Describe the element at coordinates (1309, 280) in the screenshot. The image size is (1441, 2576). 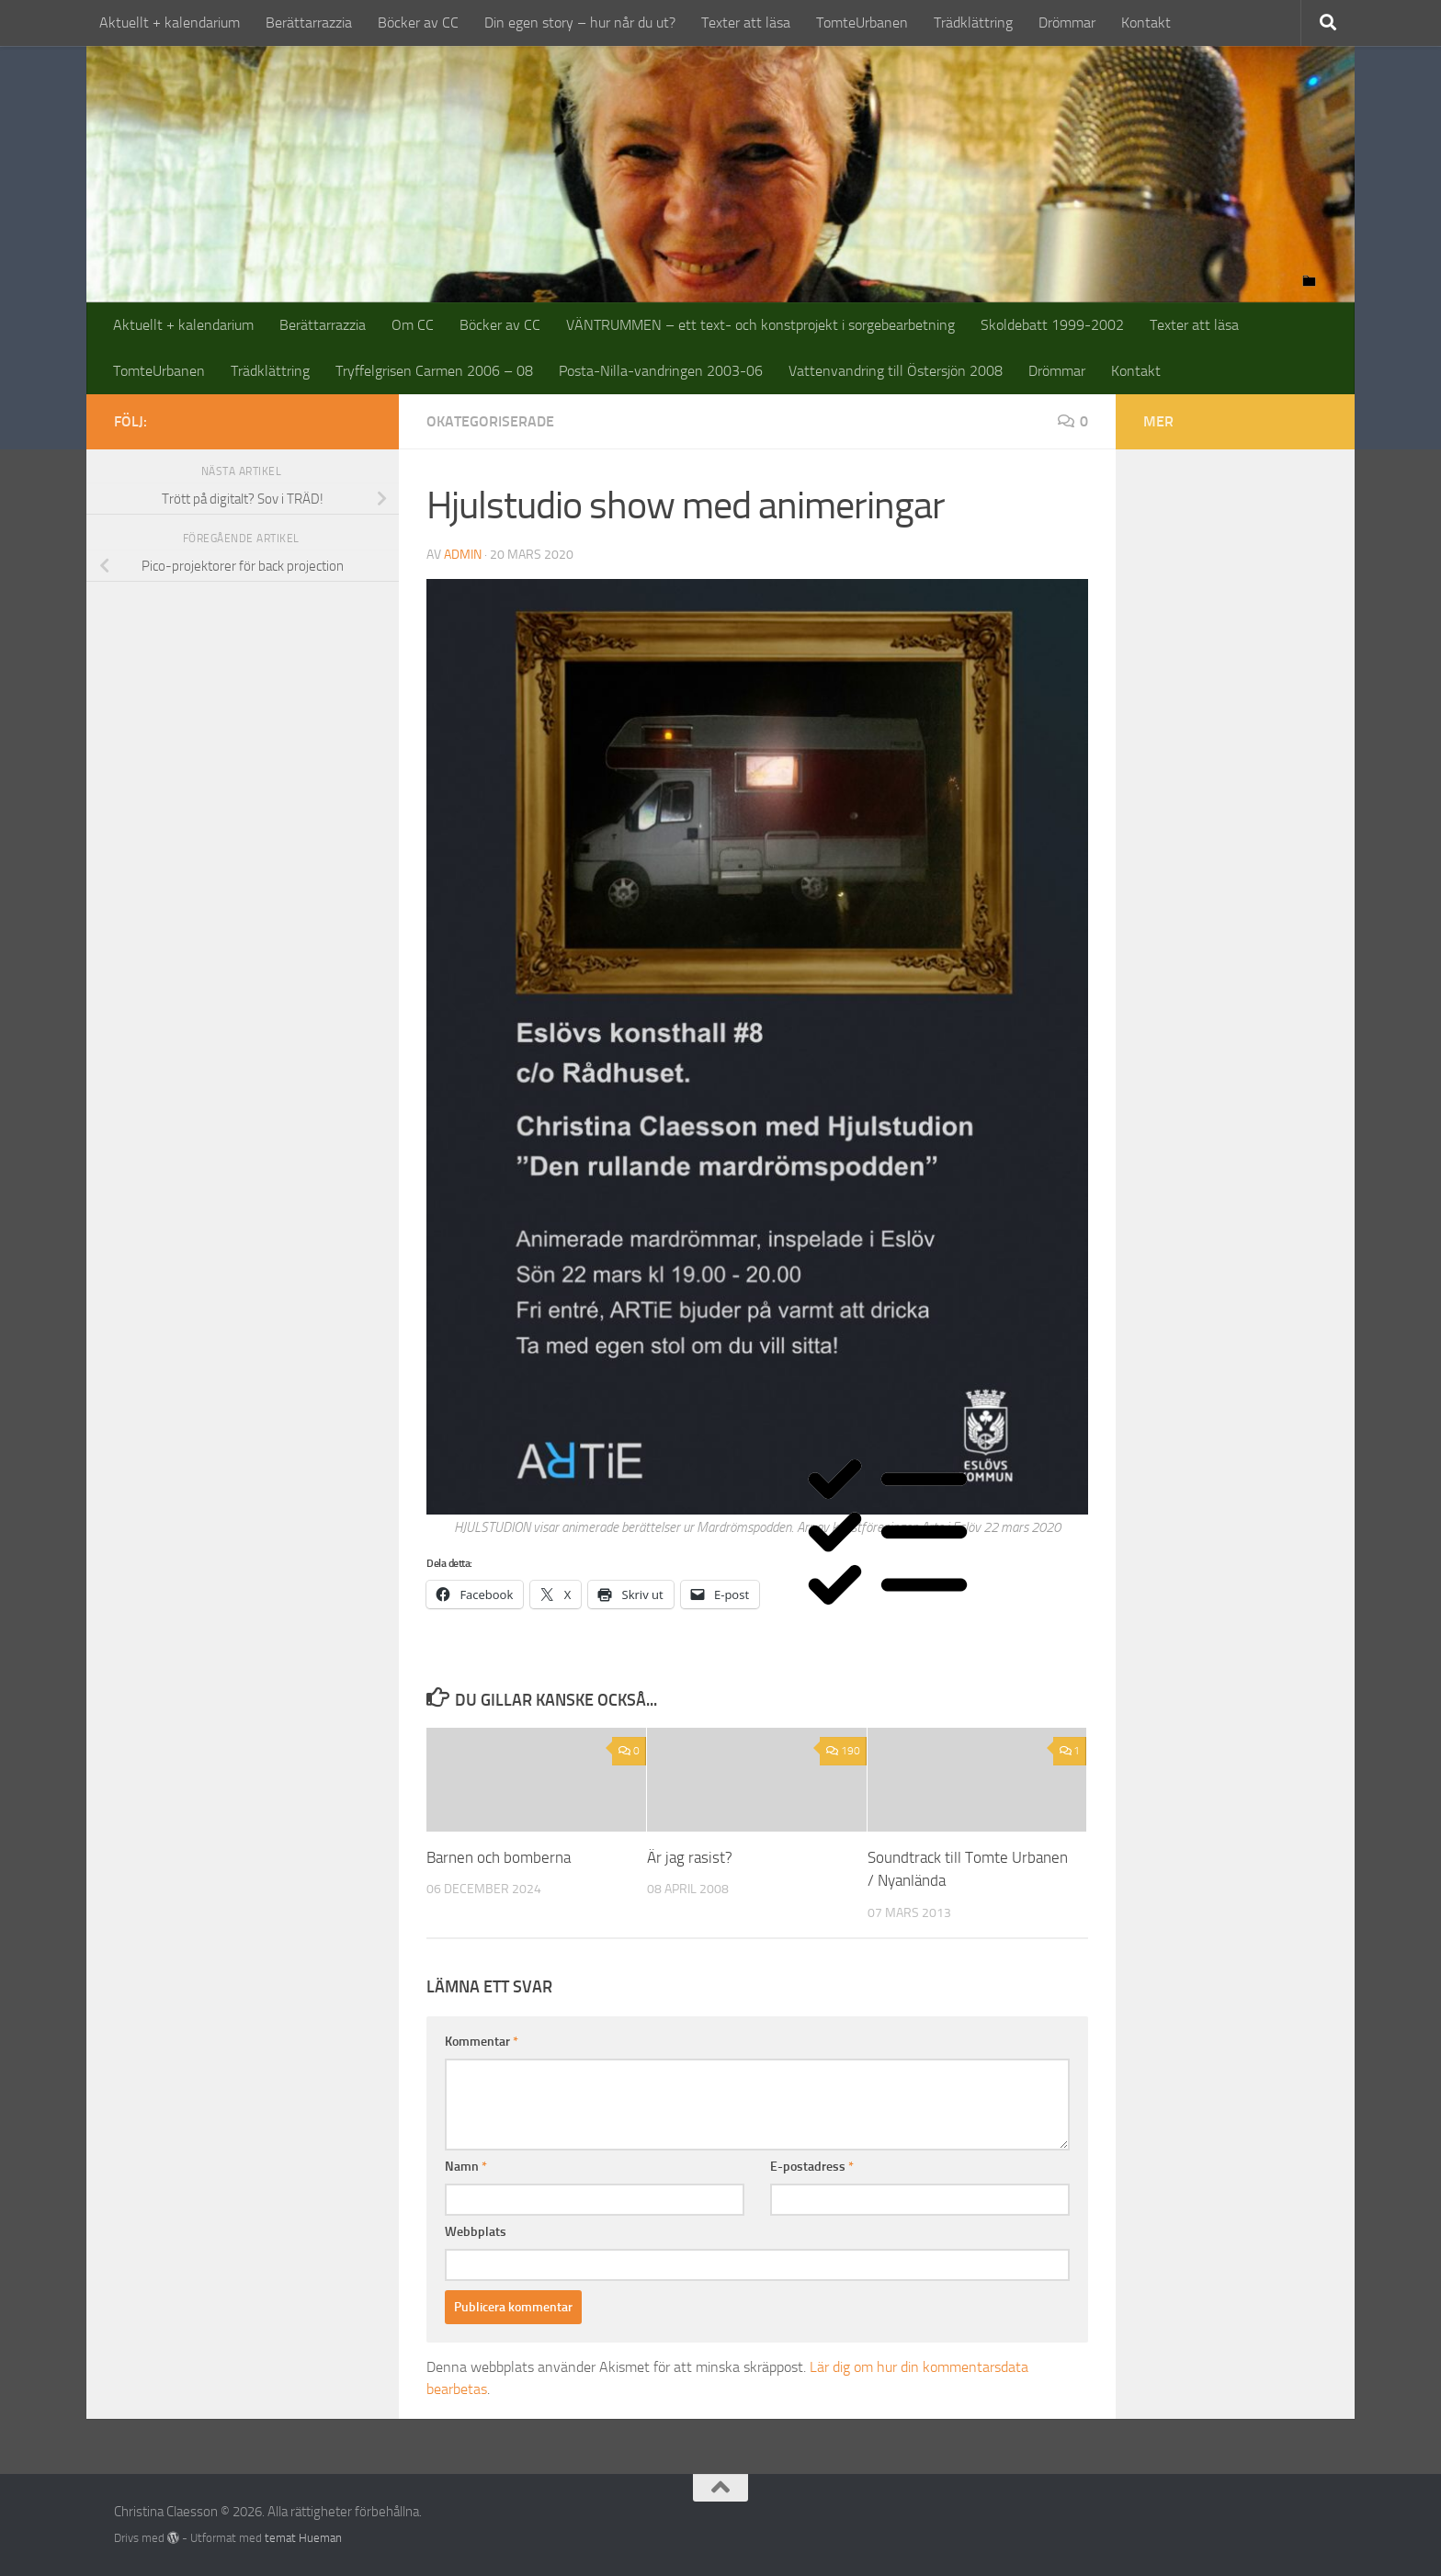
I see `open file folder` at that location.